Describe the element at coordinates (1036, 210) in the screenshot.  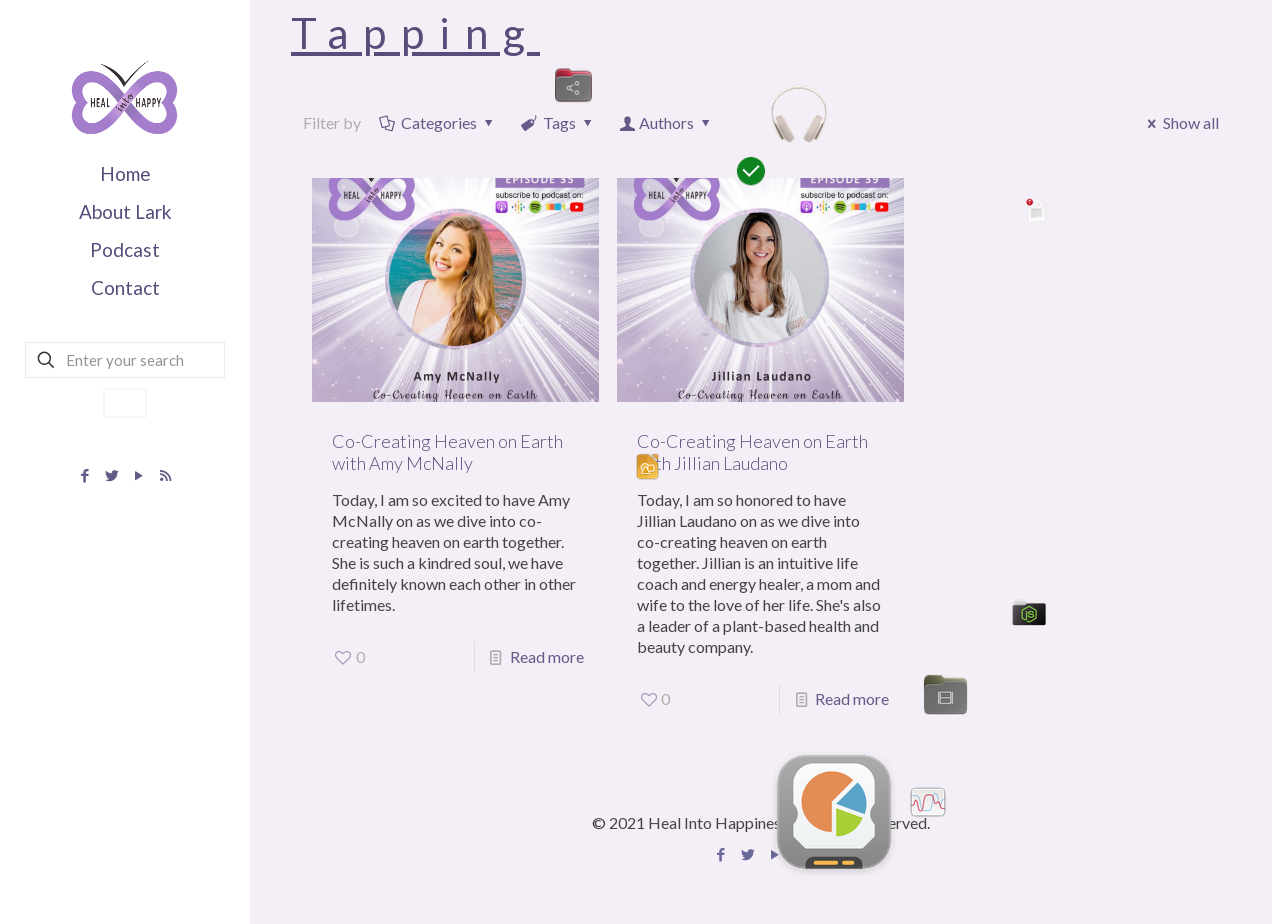
I see `send or share a document` at that location.